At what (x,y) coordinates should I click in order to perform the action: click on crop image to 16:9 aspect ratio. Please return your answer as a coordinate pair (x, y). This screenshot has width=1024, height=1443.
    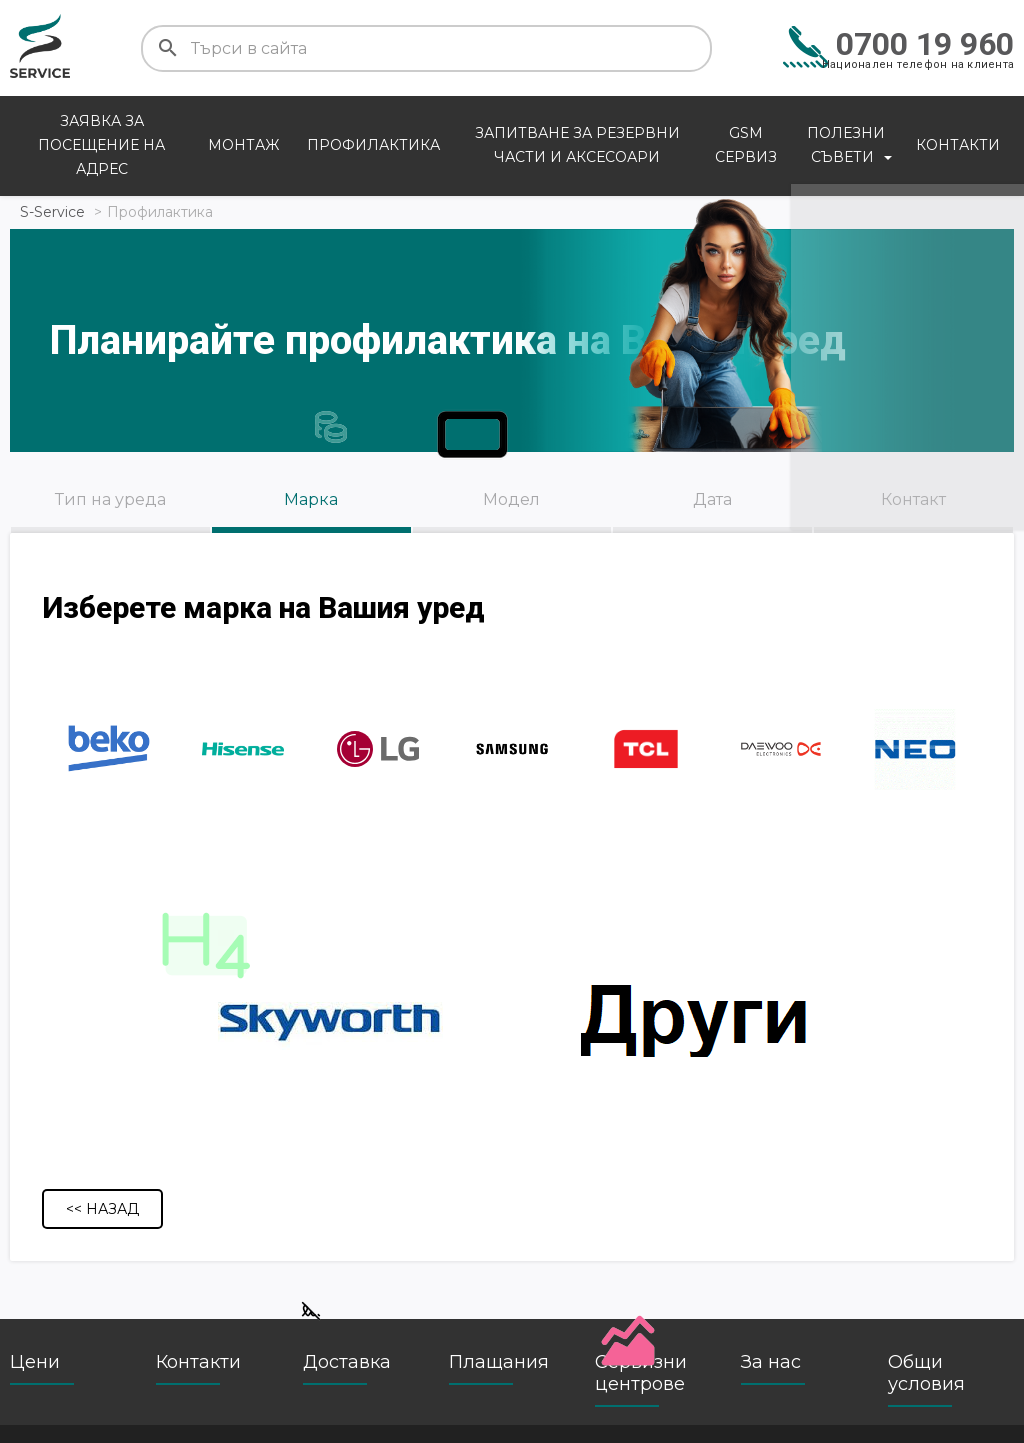
    Looking at the image, I should click on (472, 434).